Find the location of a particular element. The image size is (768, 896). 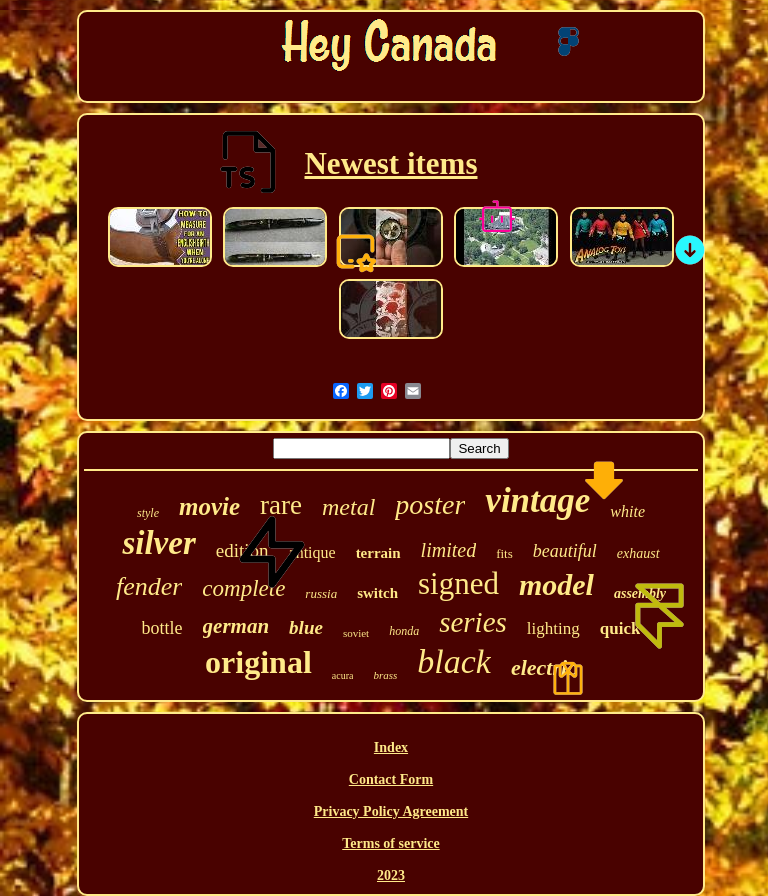

view dependabot alerts and automated dependency updates is located at coordinates (497, 217).